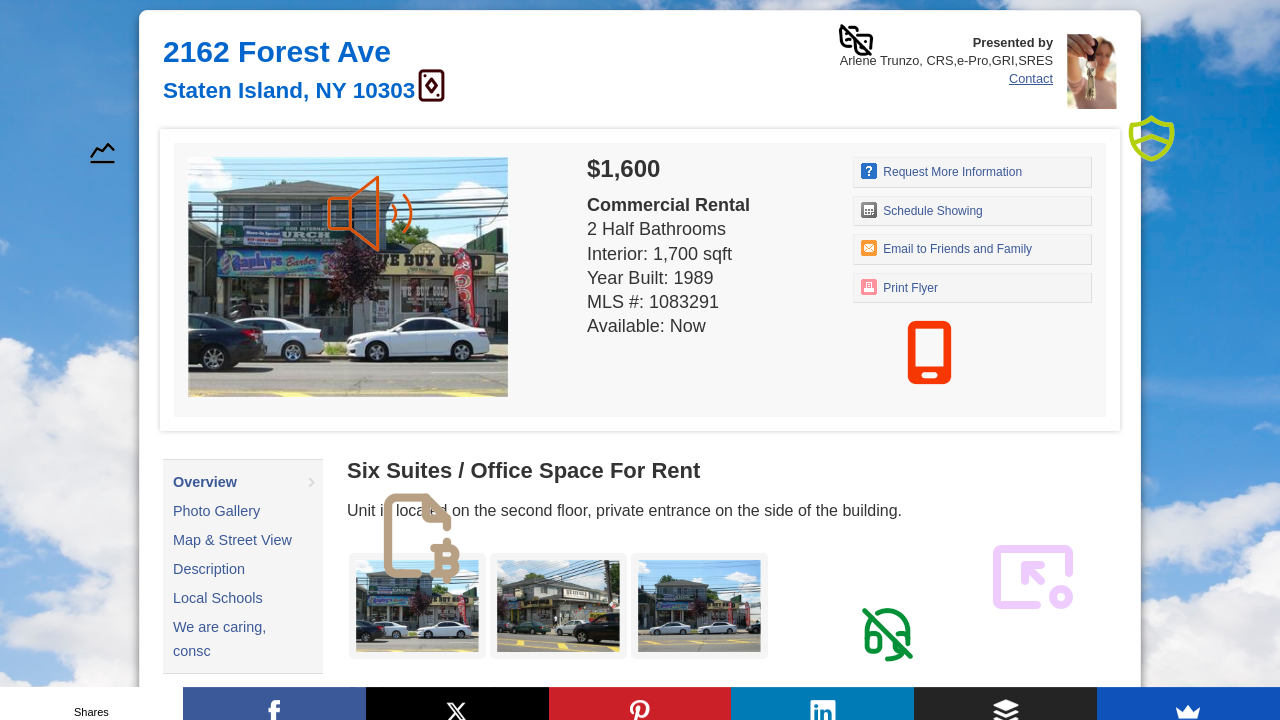  I want to click on view mobile device settings, so click(929, 352).